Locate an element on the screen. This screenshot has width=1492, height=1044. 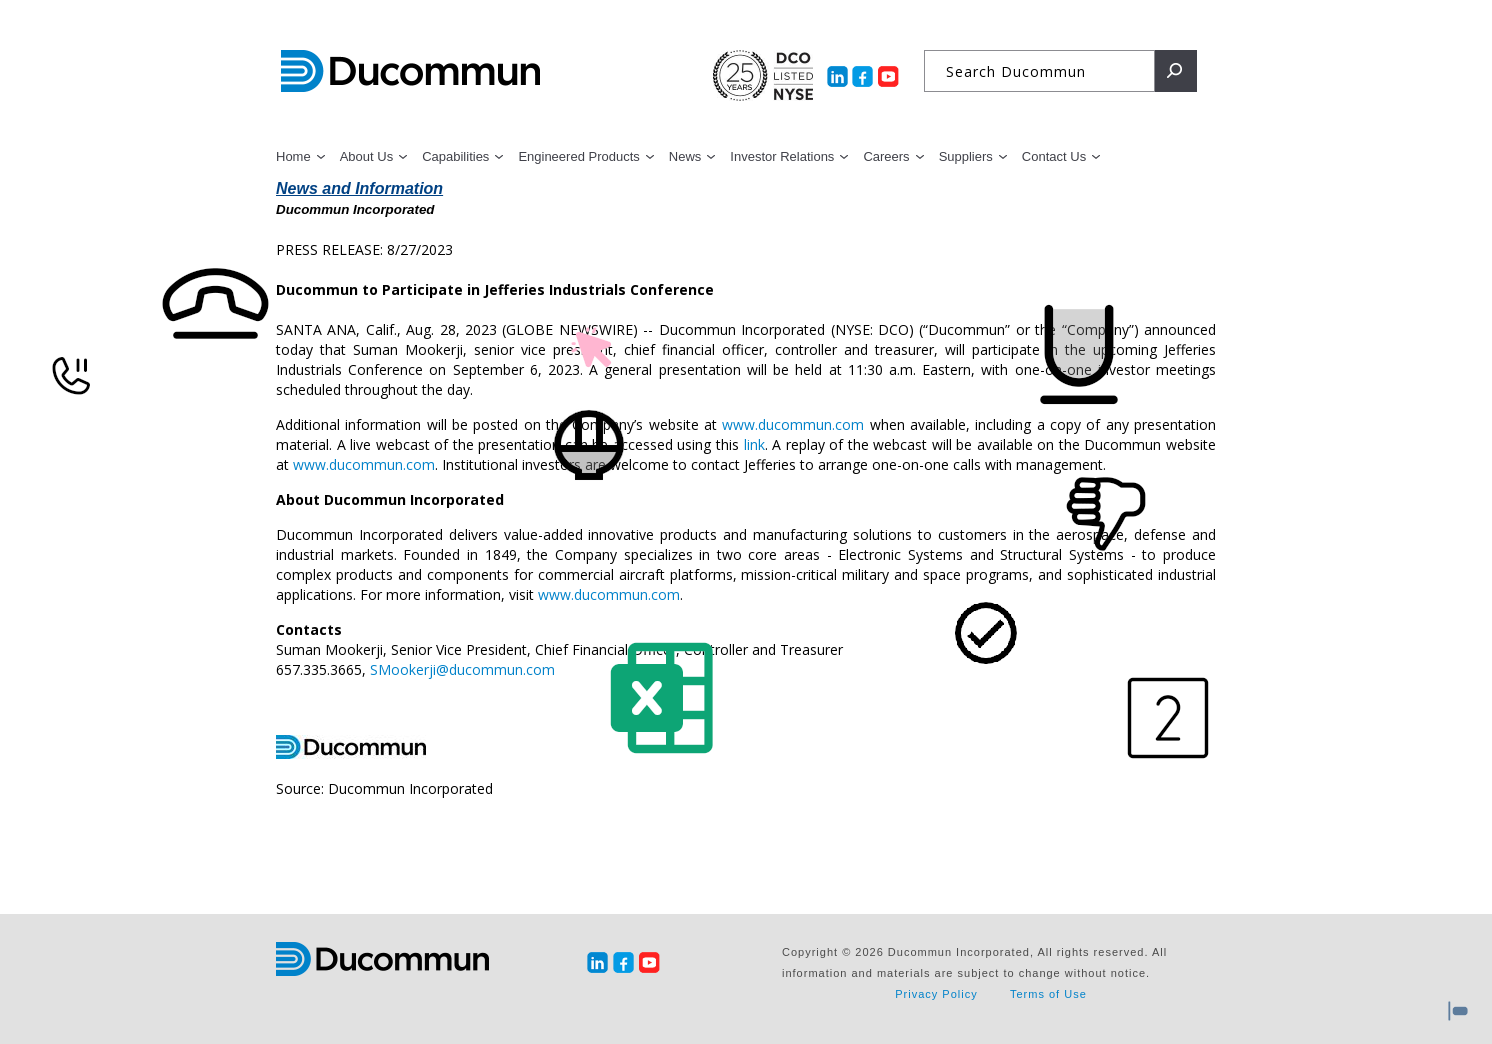
align selected elements to the left is located at coordinates (1458, 1011).